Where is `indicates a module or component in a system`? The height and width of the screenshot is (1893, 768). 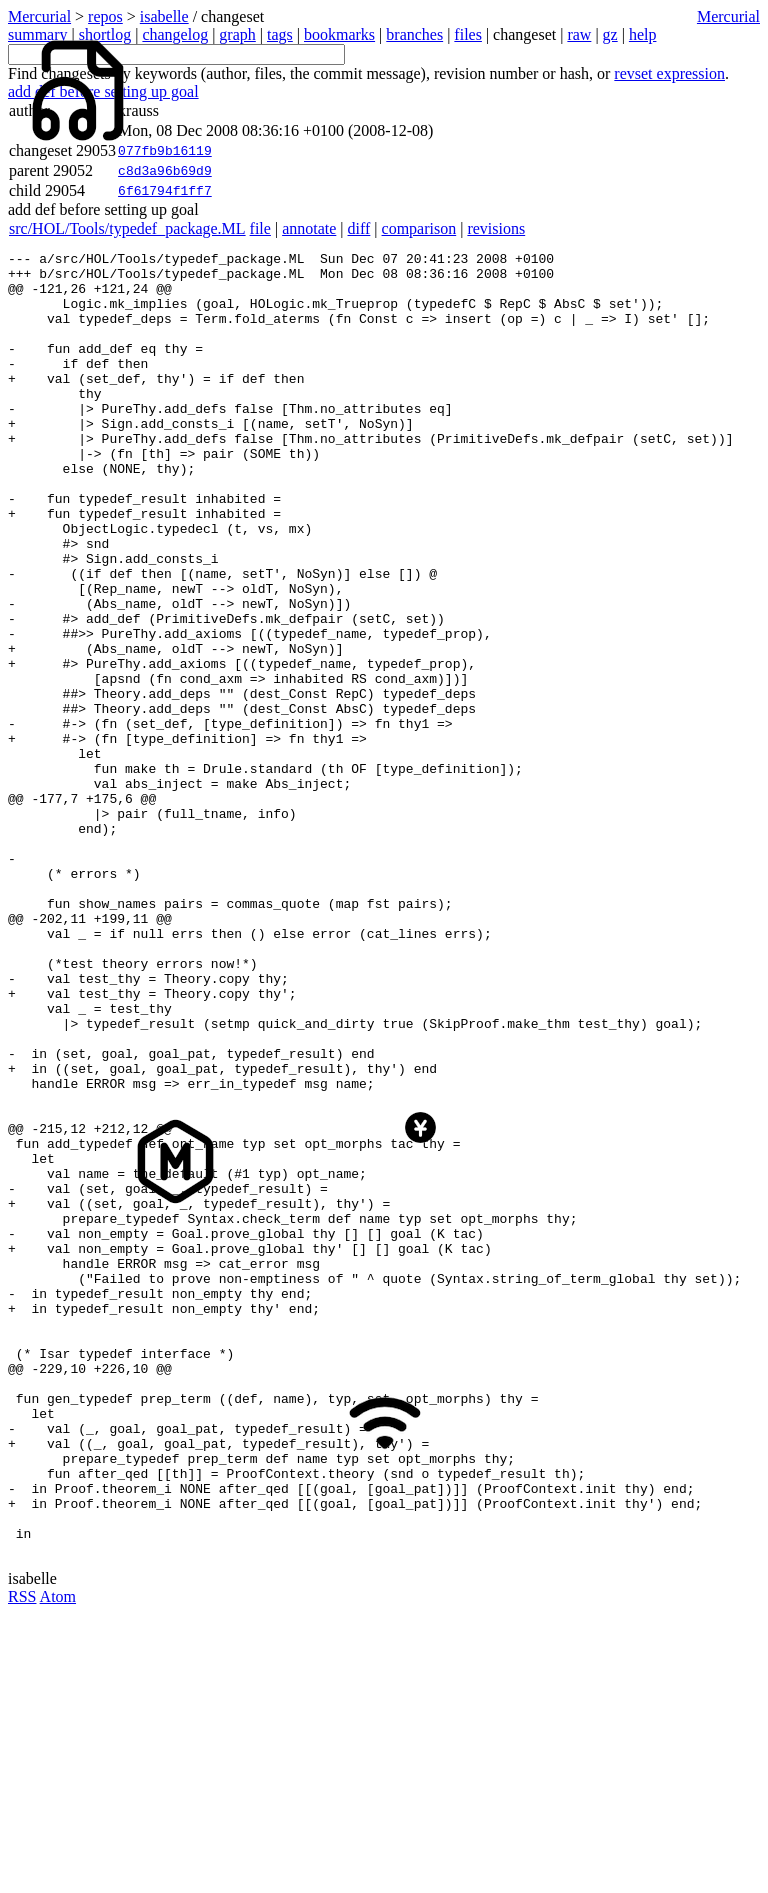 indicates a module or component in a system is located at coordinates (175, 1161).